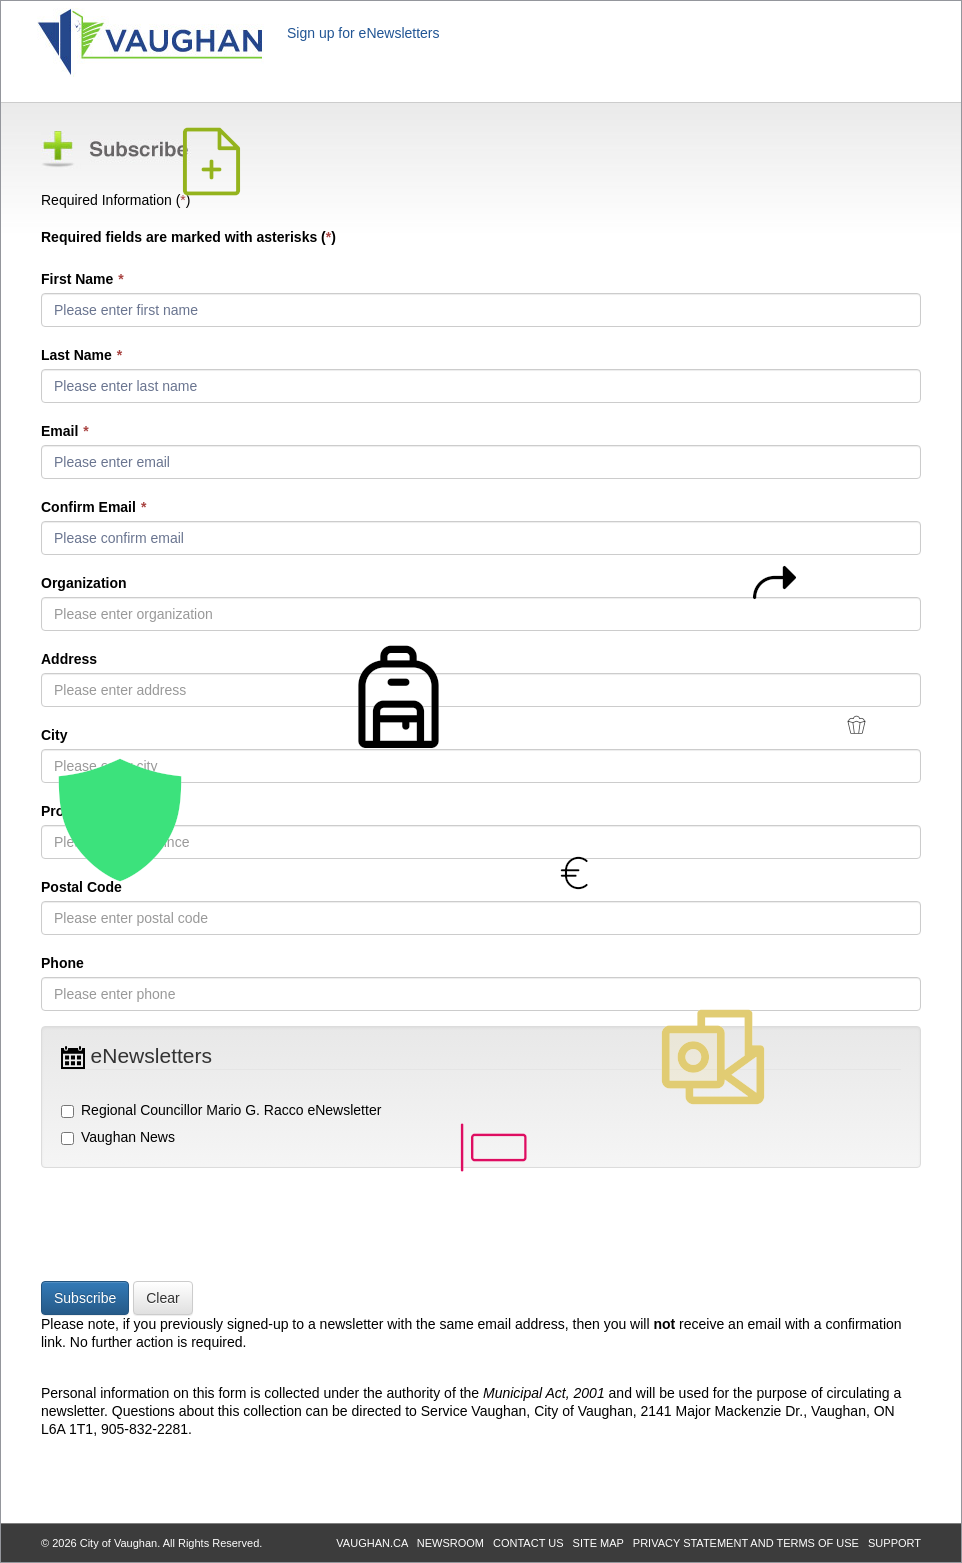 This screenshot has height=1563, width=962. I want to click on browse movies or entertainment content, so click(856, 725).